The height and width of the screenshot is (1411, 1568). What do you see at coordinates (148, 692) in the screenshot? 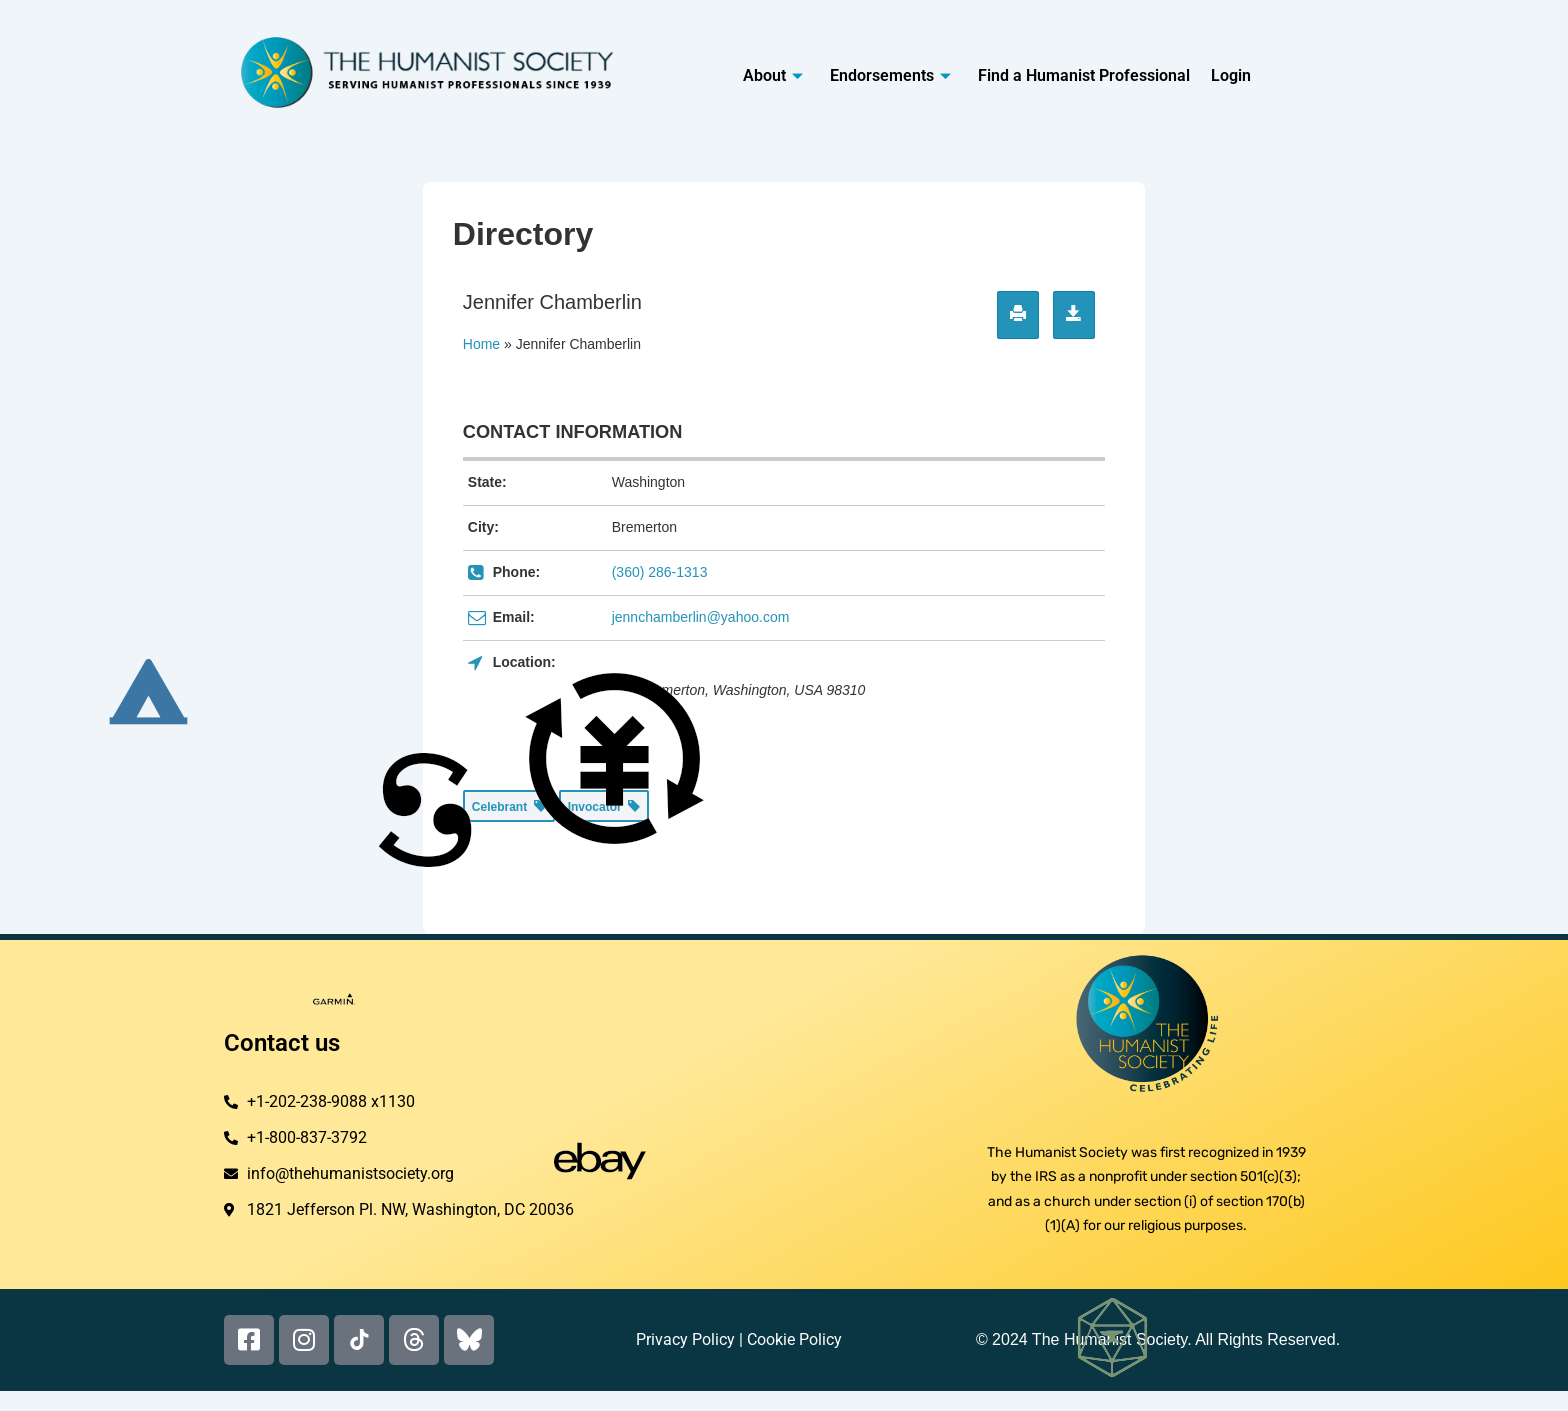
I see `view campground or camping locations` at bounding box center [148, 692].